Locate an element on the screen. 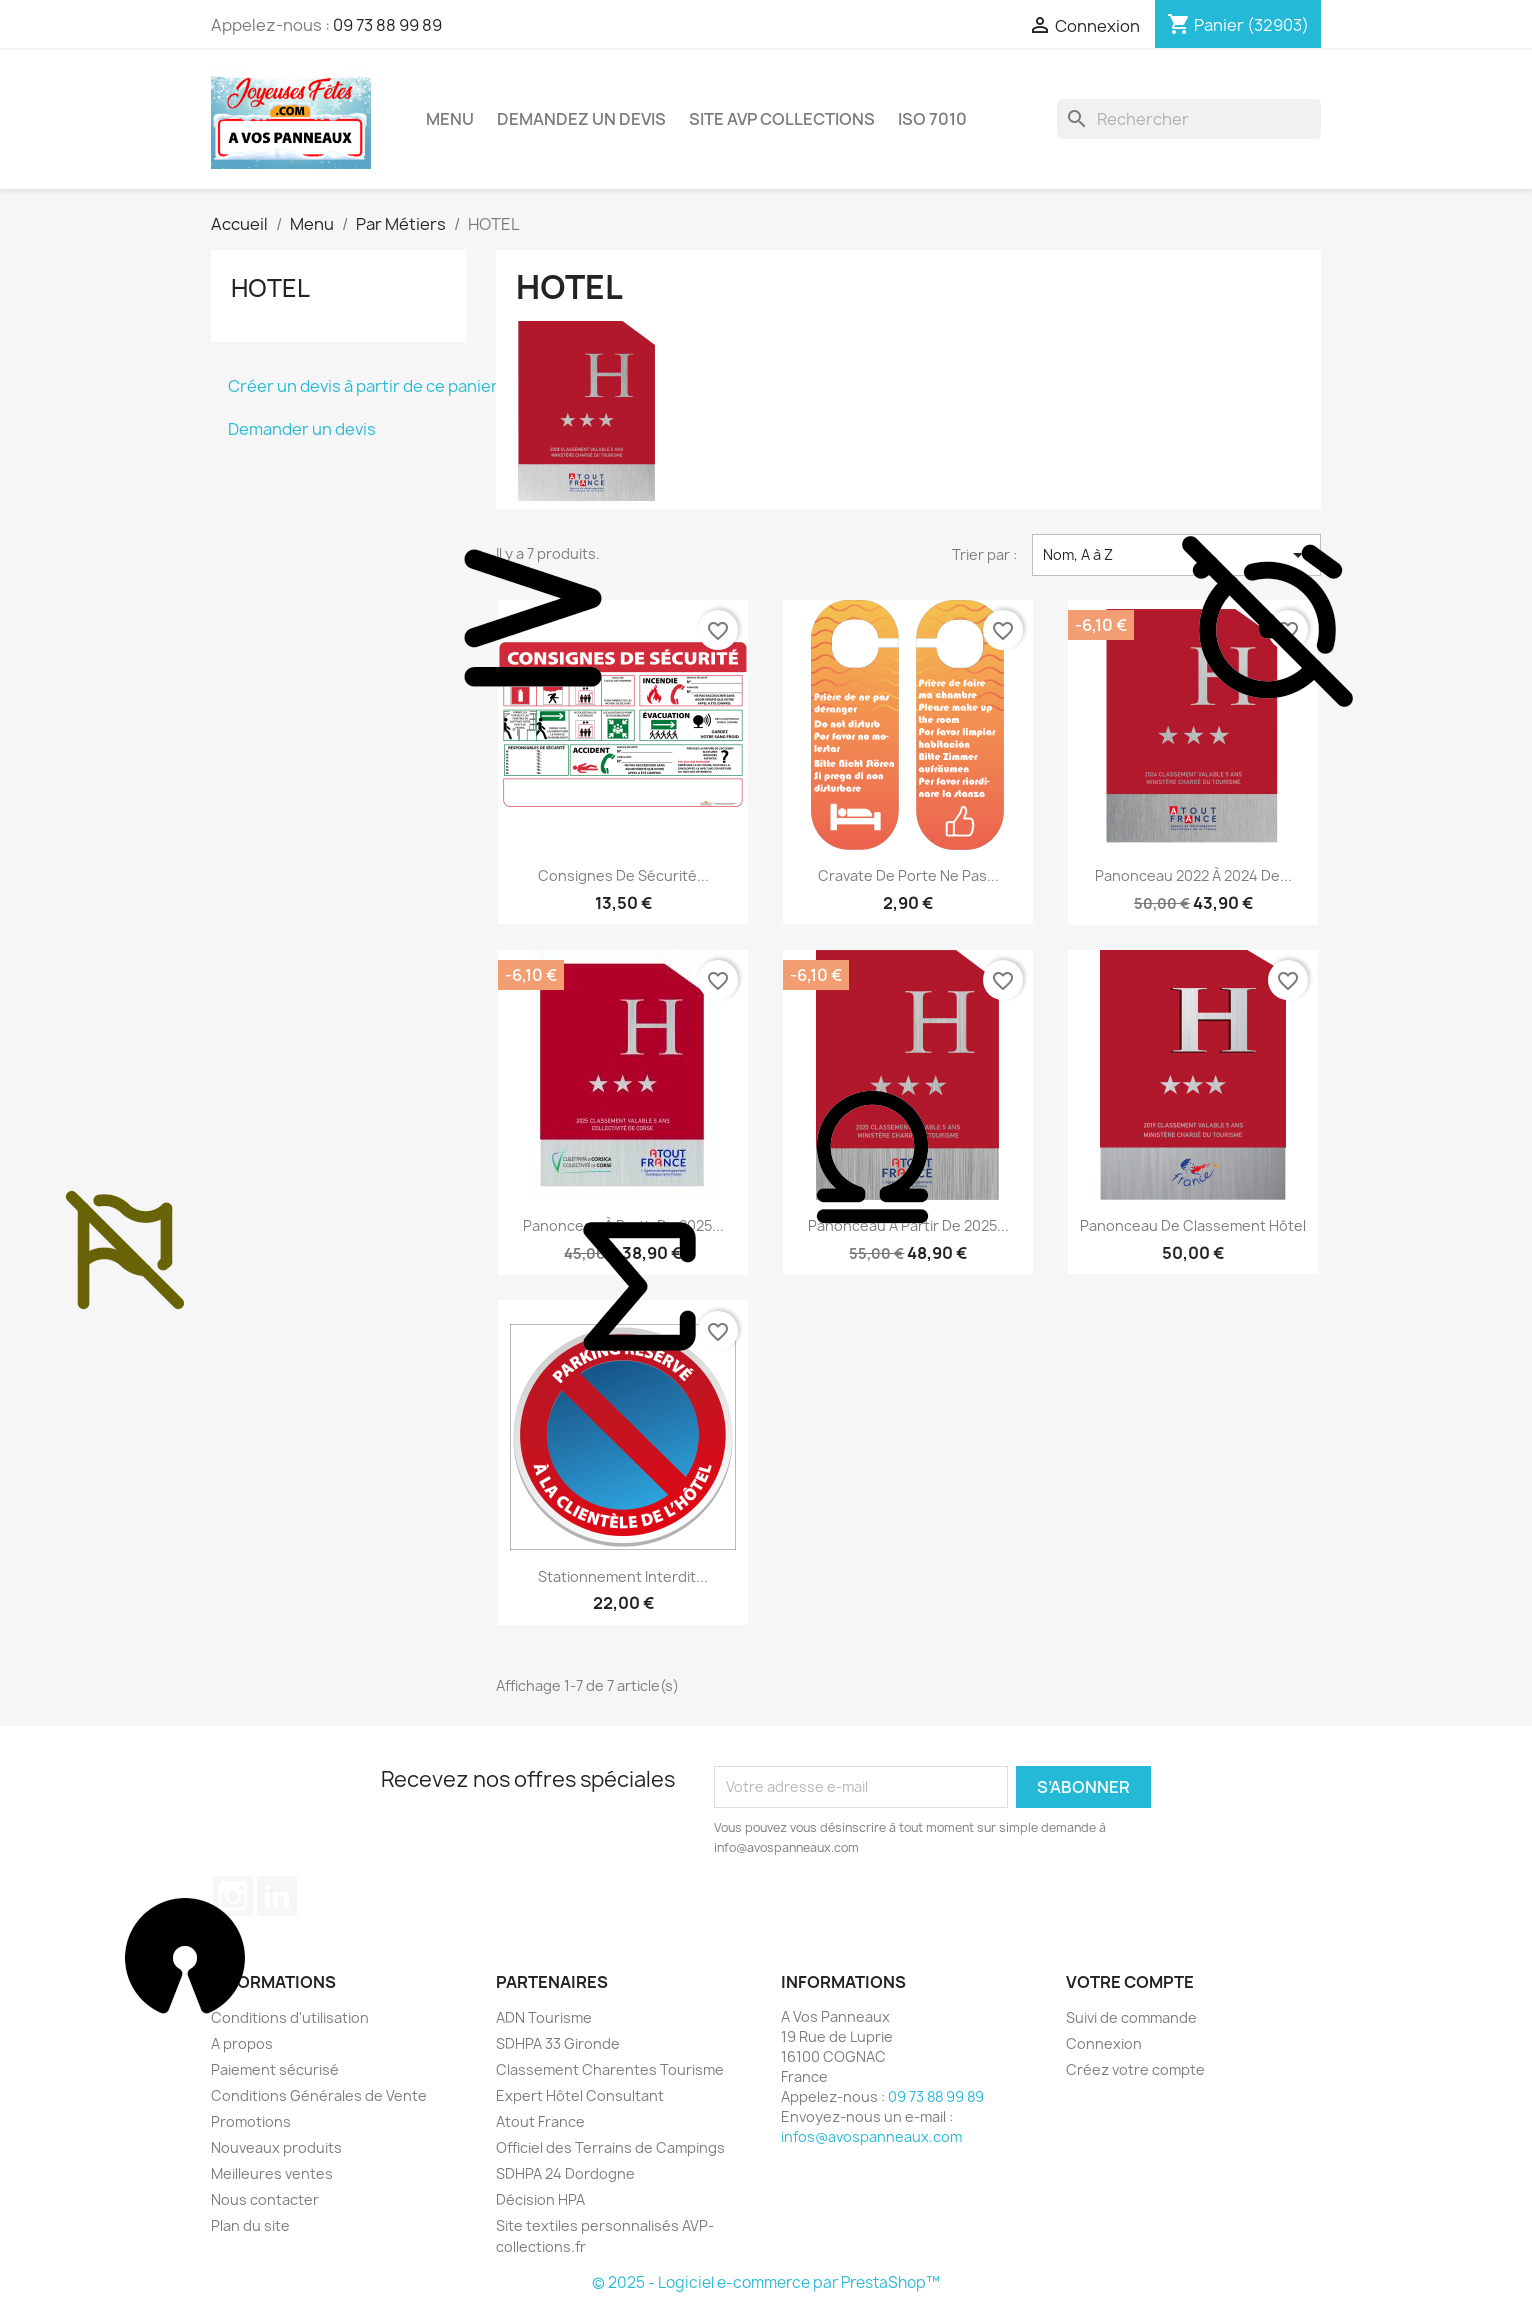 Image resolution: width=1532 pixels, height=2309 pixels. libra zodiac sign symbol is located at coordinates (872, 1160).